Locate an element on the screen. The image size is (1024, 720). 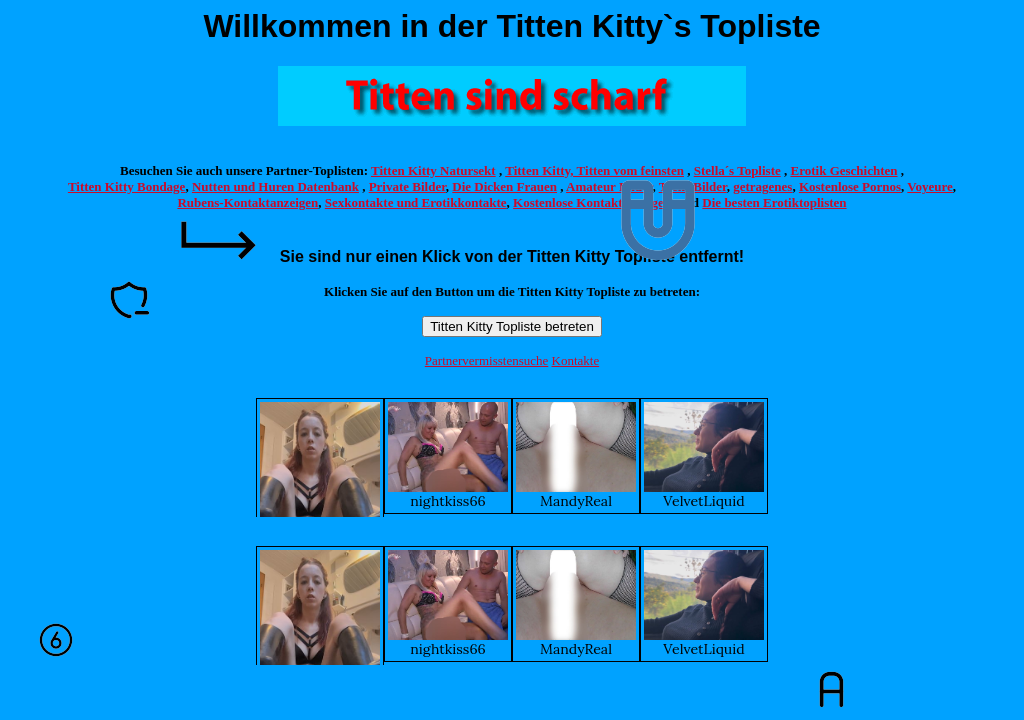
activate magnetic selection or snapping tool is located at coordinates (658, 217).